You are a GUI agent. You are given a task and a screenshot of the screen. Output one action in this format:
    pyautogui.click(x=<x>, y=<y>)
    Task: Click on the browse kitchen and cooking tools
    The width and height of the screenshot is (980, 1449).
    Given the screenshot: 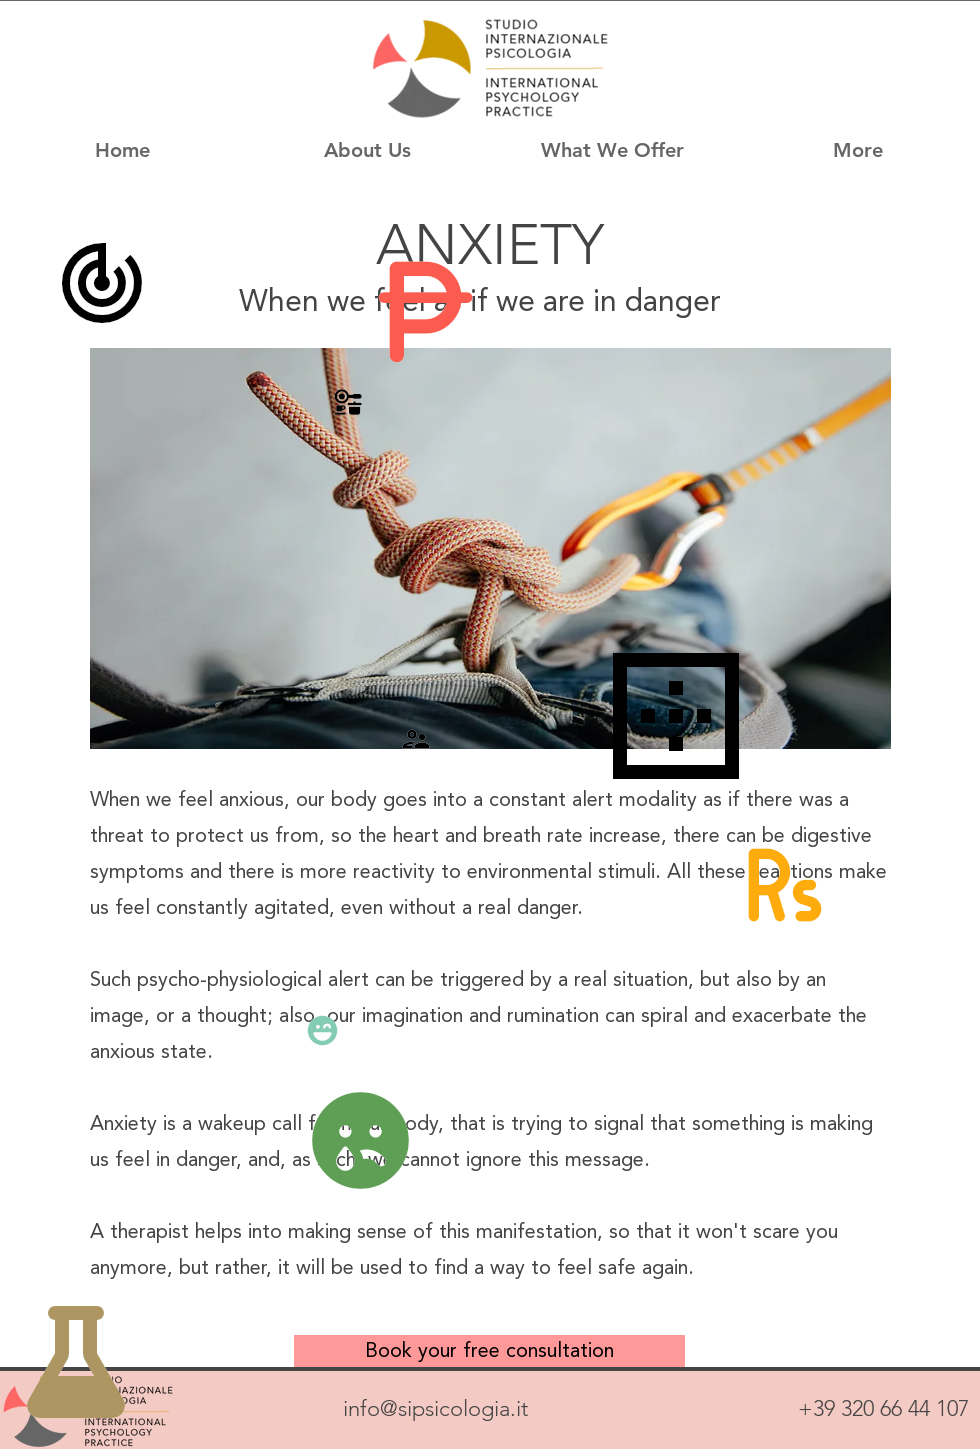 What is the action you would take?
    pyautogui.click(x=349, y=402)
    